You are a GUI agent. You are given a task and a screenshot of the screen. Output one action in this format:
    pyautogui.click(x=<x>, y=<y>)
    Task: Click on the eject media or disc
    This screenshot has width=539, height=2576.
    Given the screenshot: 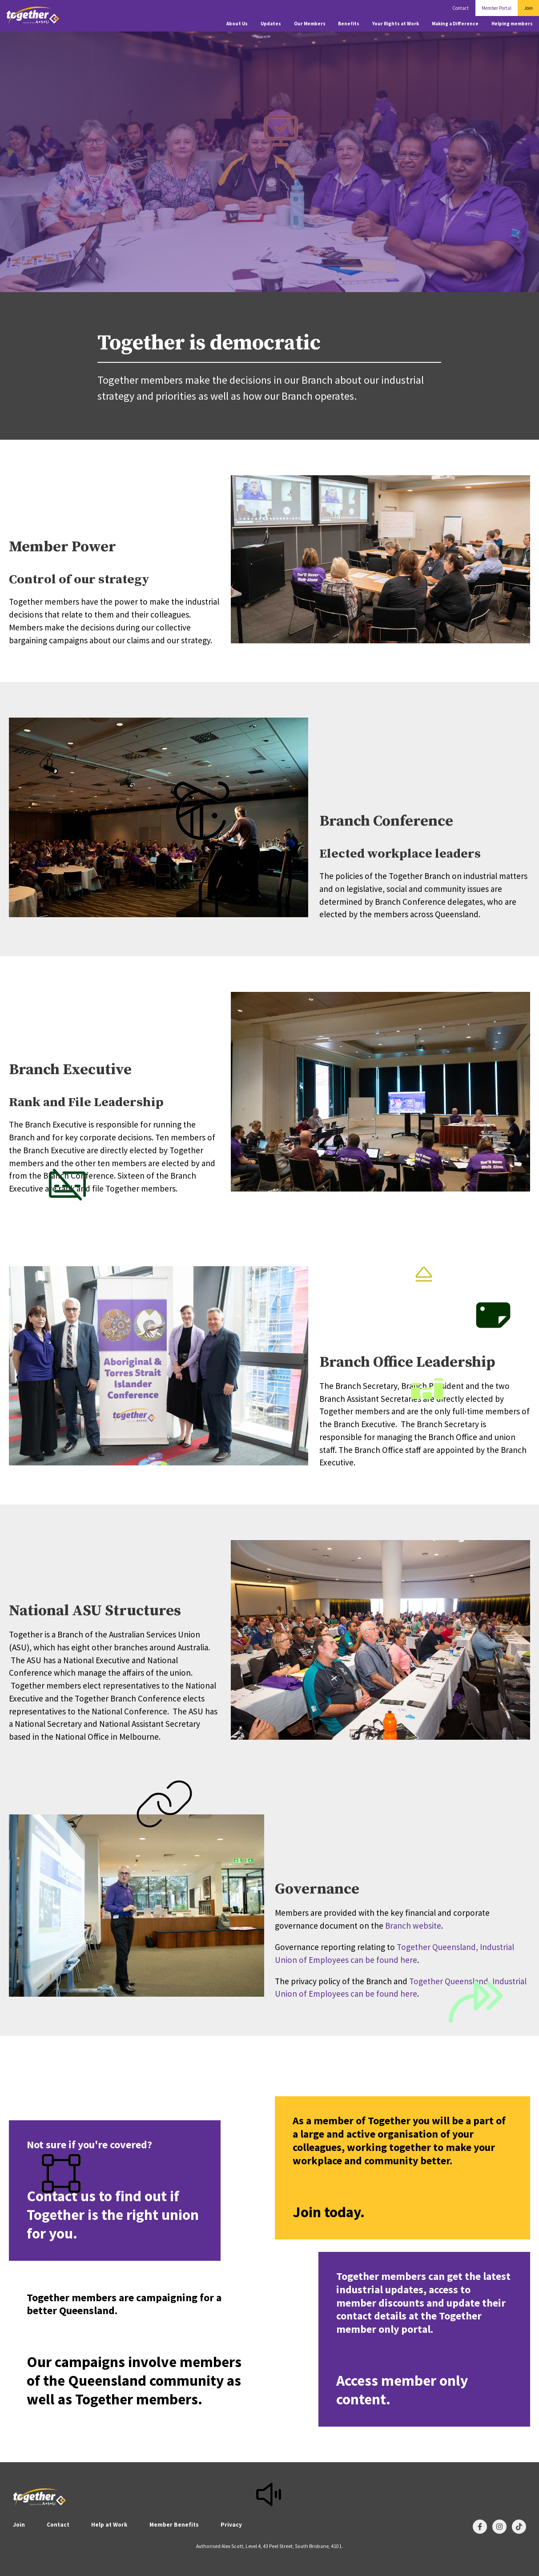 What is the action you would take?
    pyautogui.click(x=424, y=1275)
    